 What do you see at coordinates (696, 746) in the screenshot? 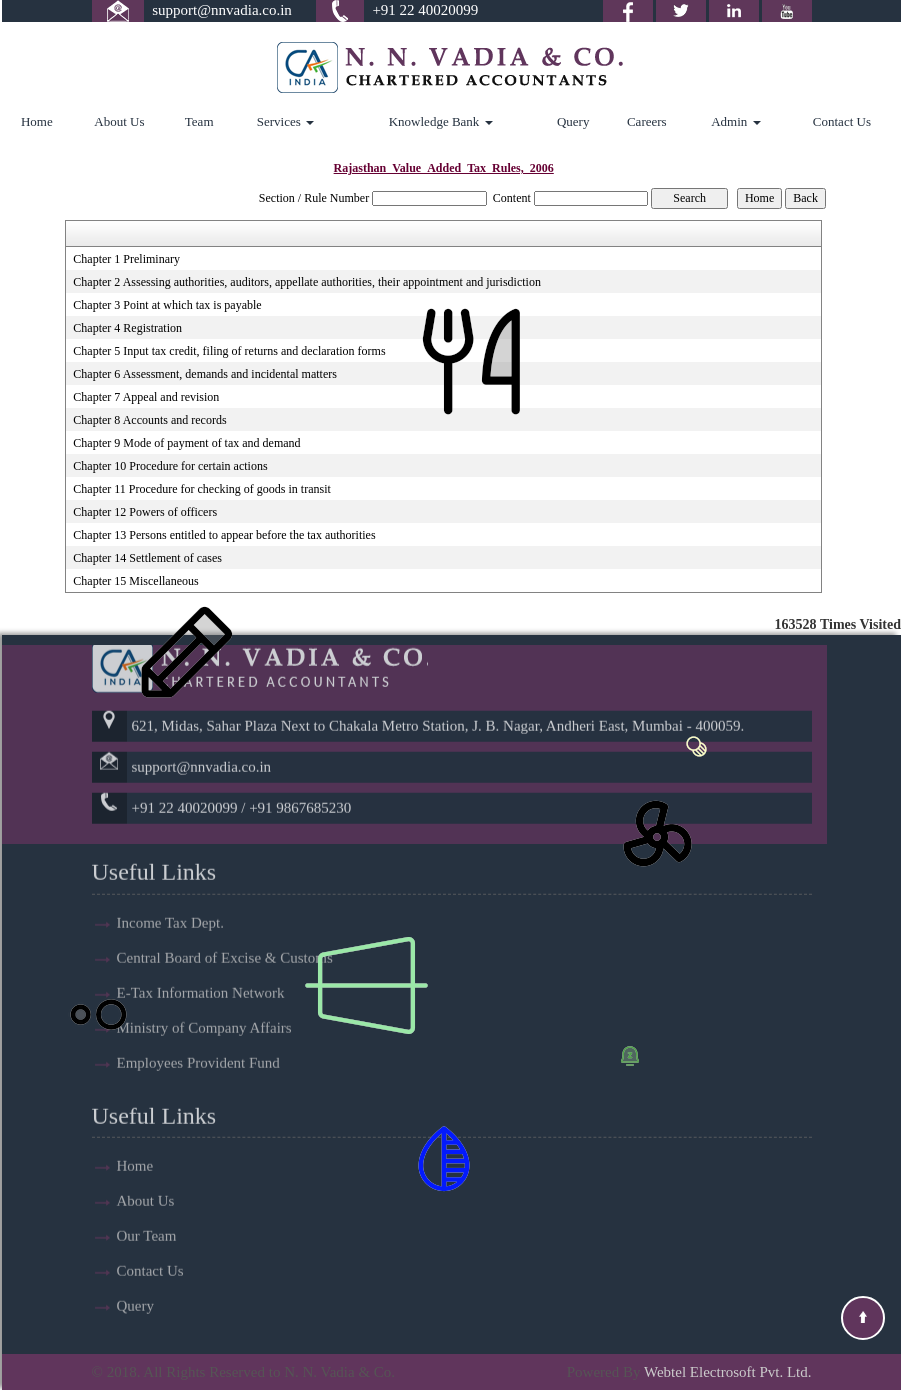
I see `subtract one shape from another` at bounding box center [696, 746].